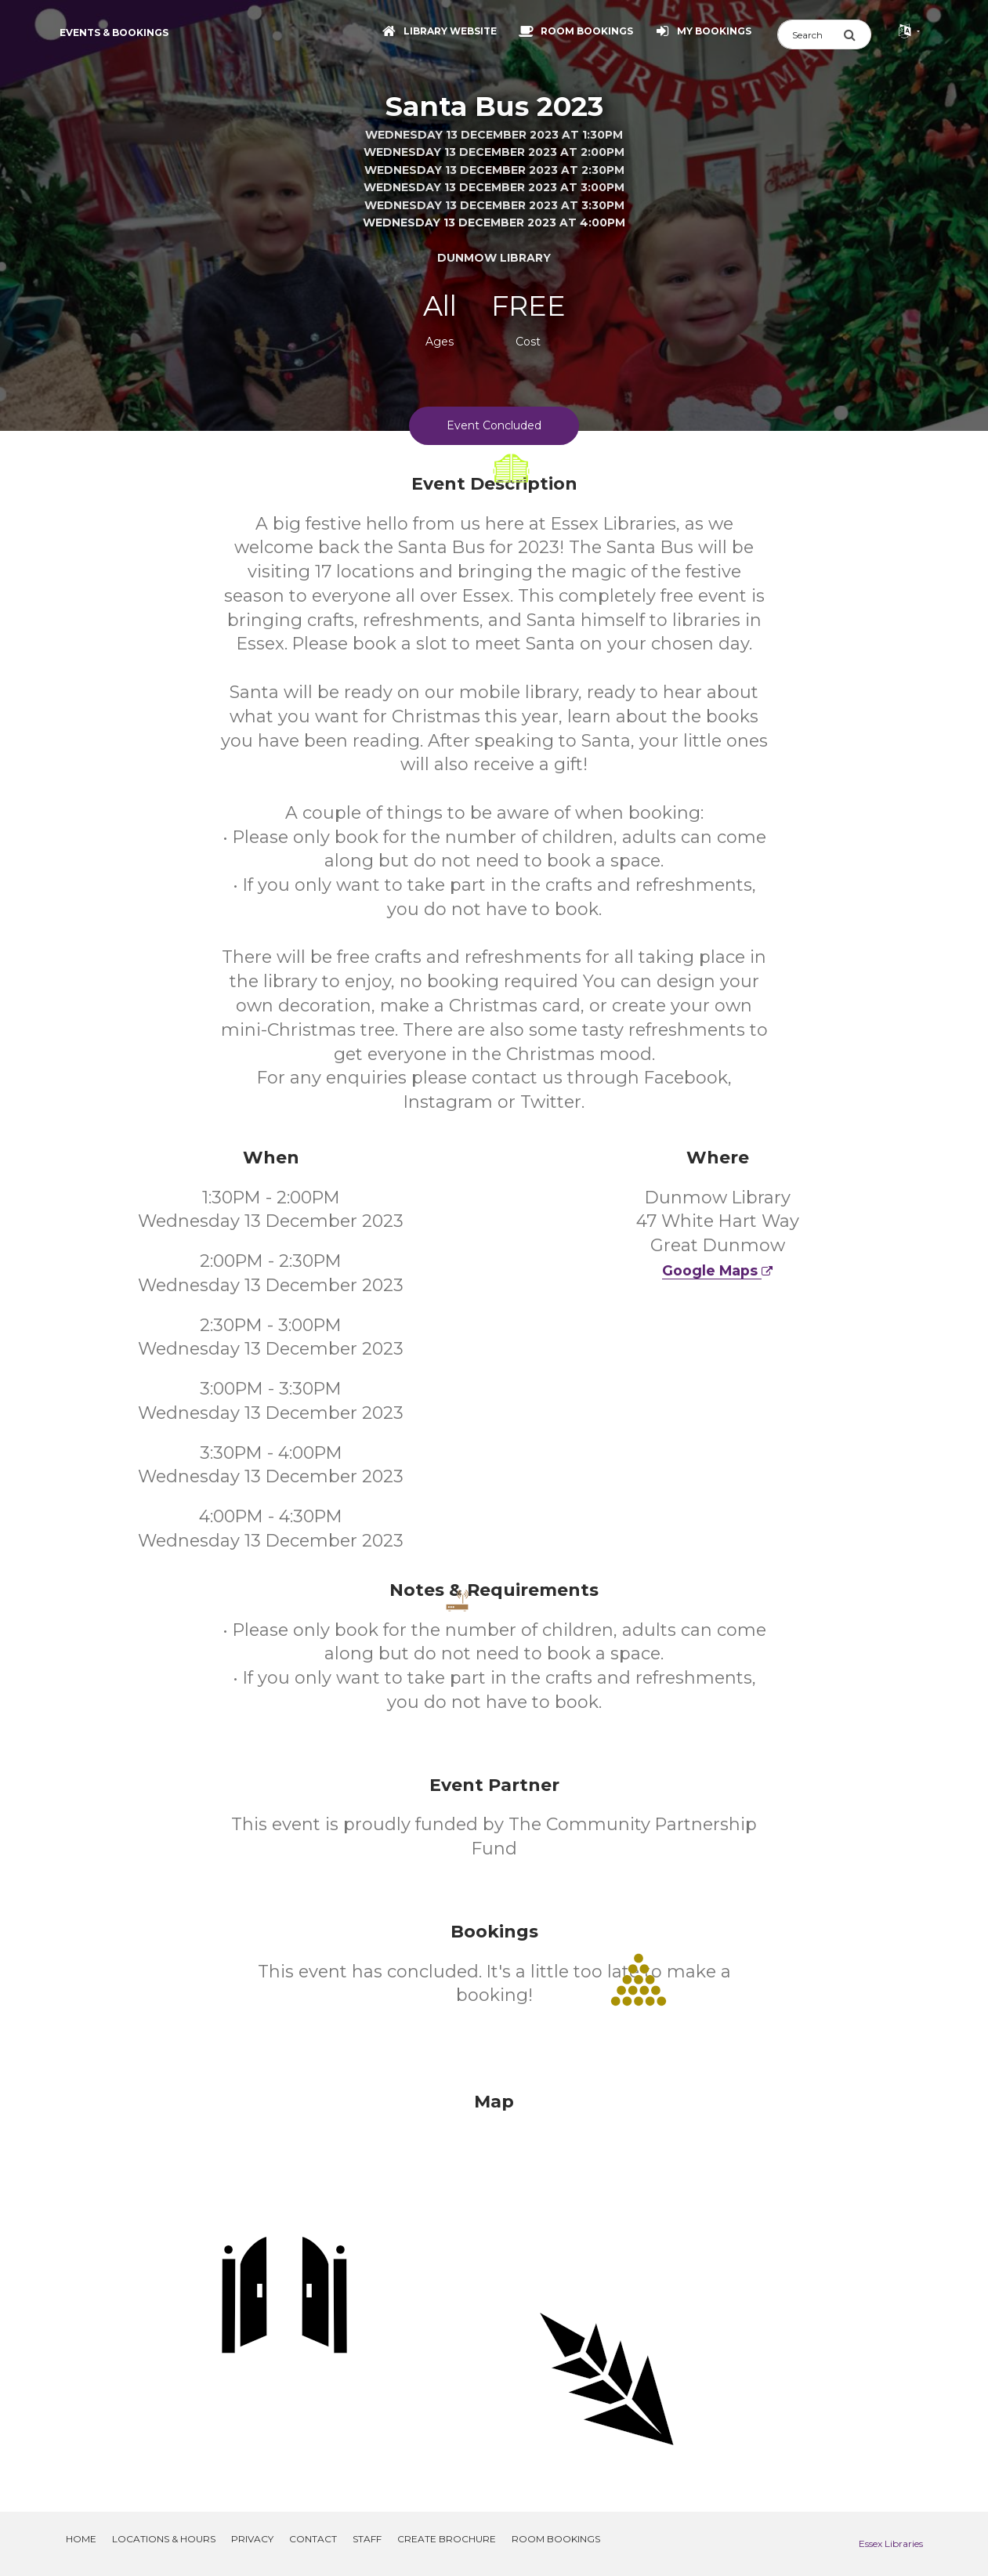 Image resolution: width=988 pixels, height=2576 pixels. Describe the element at coordinates (606, 2379) in the screenshot. I see `indicates speed or rapid movement` at that location.